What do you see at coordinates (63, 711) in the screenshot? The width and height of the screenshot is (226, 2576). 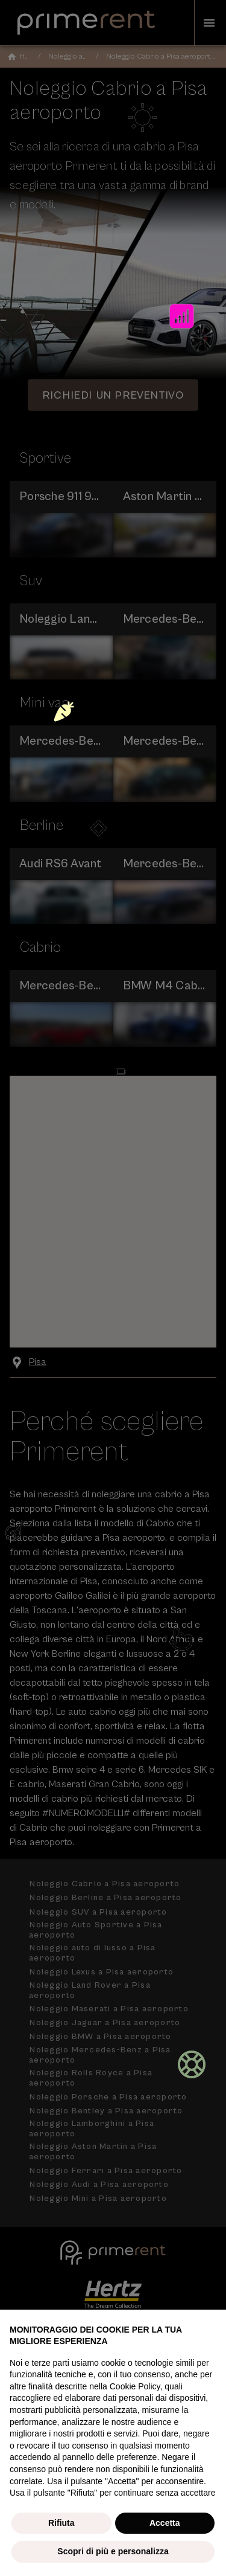 I see `access food or grocery-related features` at bounding box center [63, 711].